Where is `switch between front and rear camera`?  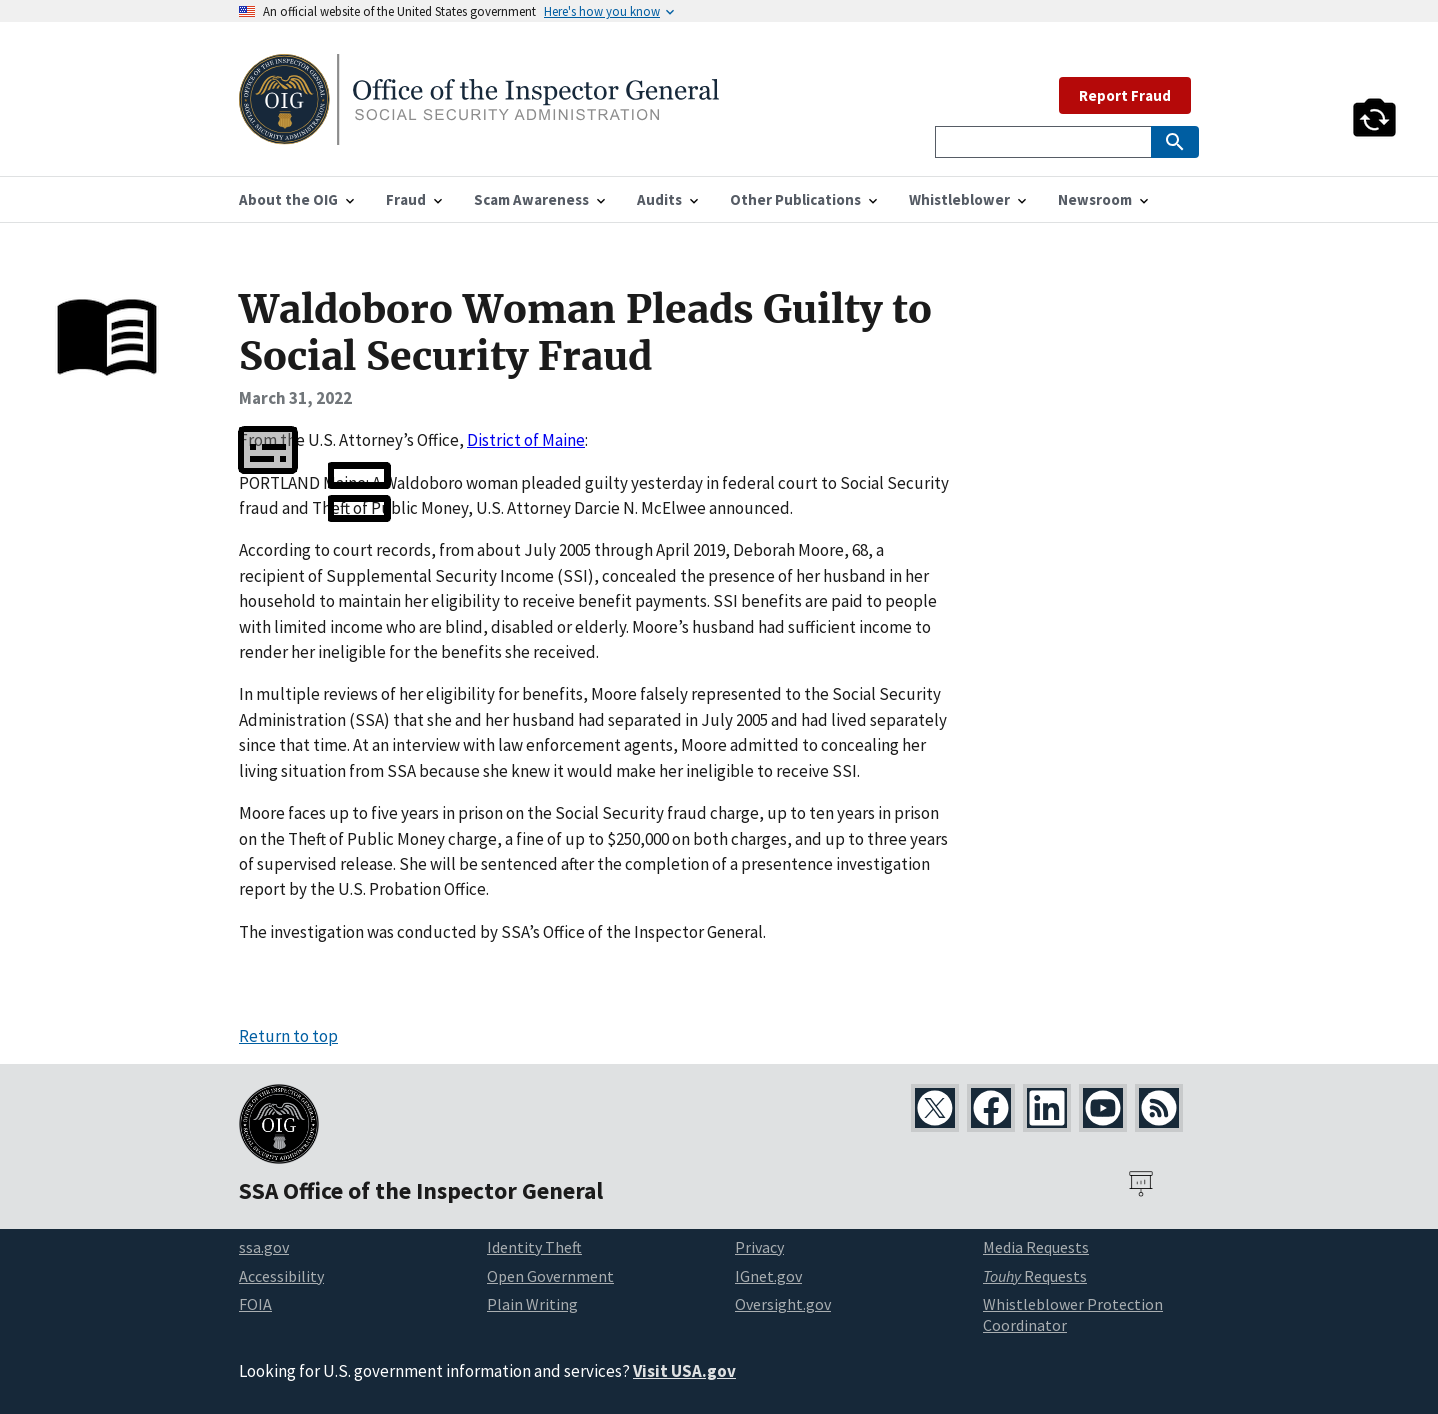 switch between front and rear camera is located at coordinates (1374, 117).